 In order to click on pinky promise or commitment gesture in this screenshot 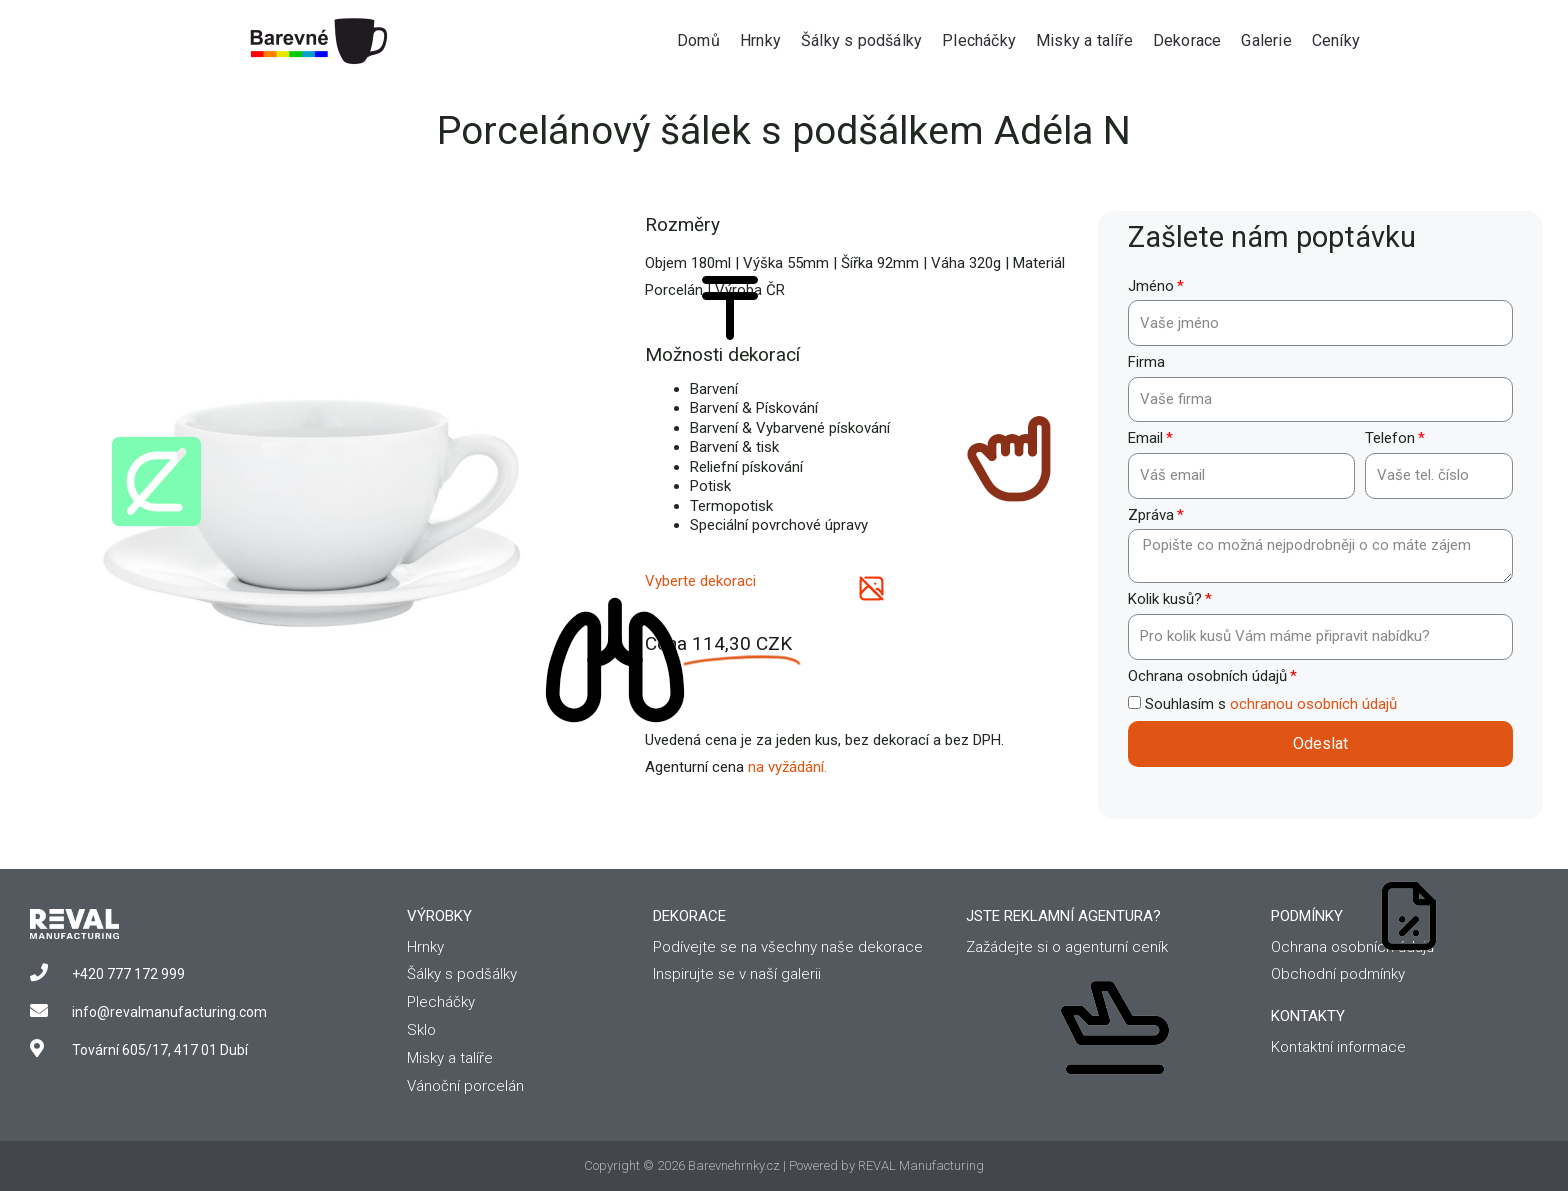, I will do `click(1010, 452)`.